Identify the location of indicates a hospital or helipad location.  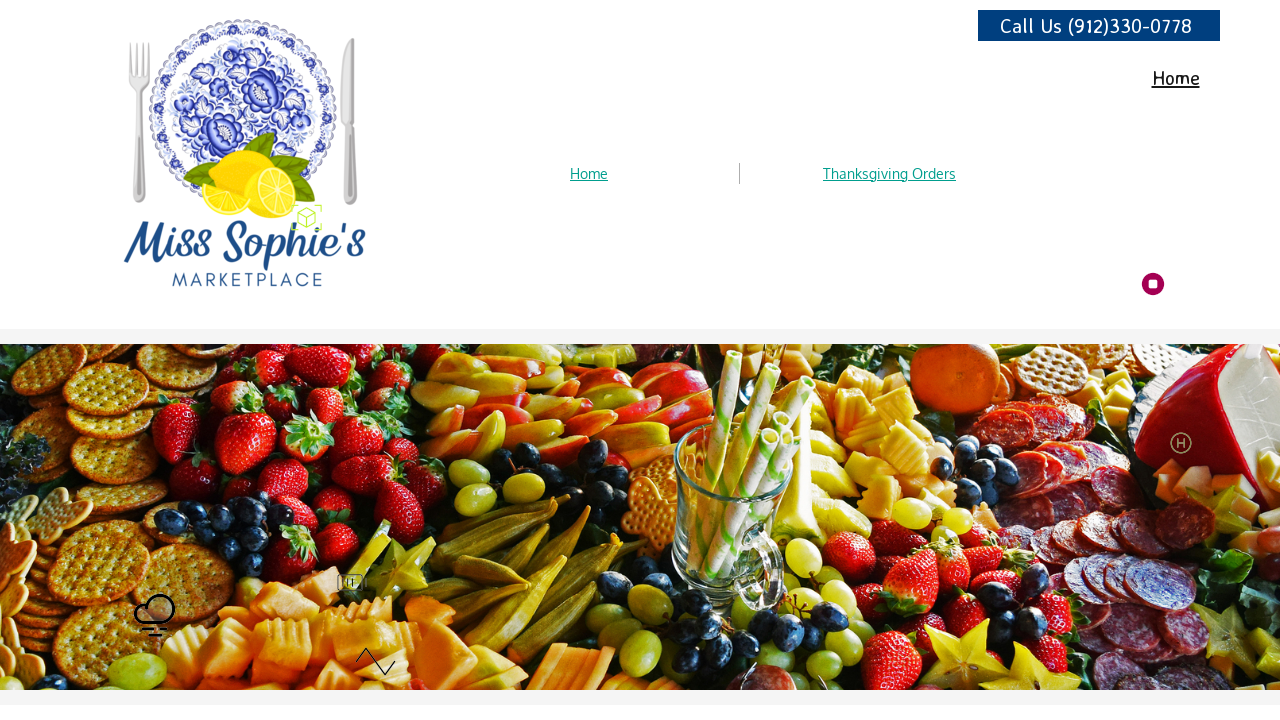
(1181, 443).